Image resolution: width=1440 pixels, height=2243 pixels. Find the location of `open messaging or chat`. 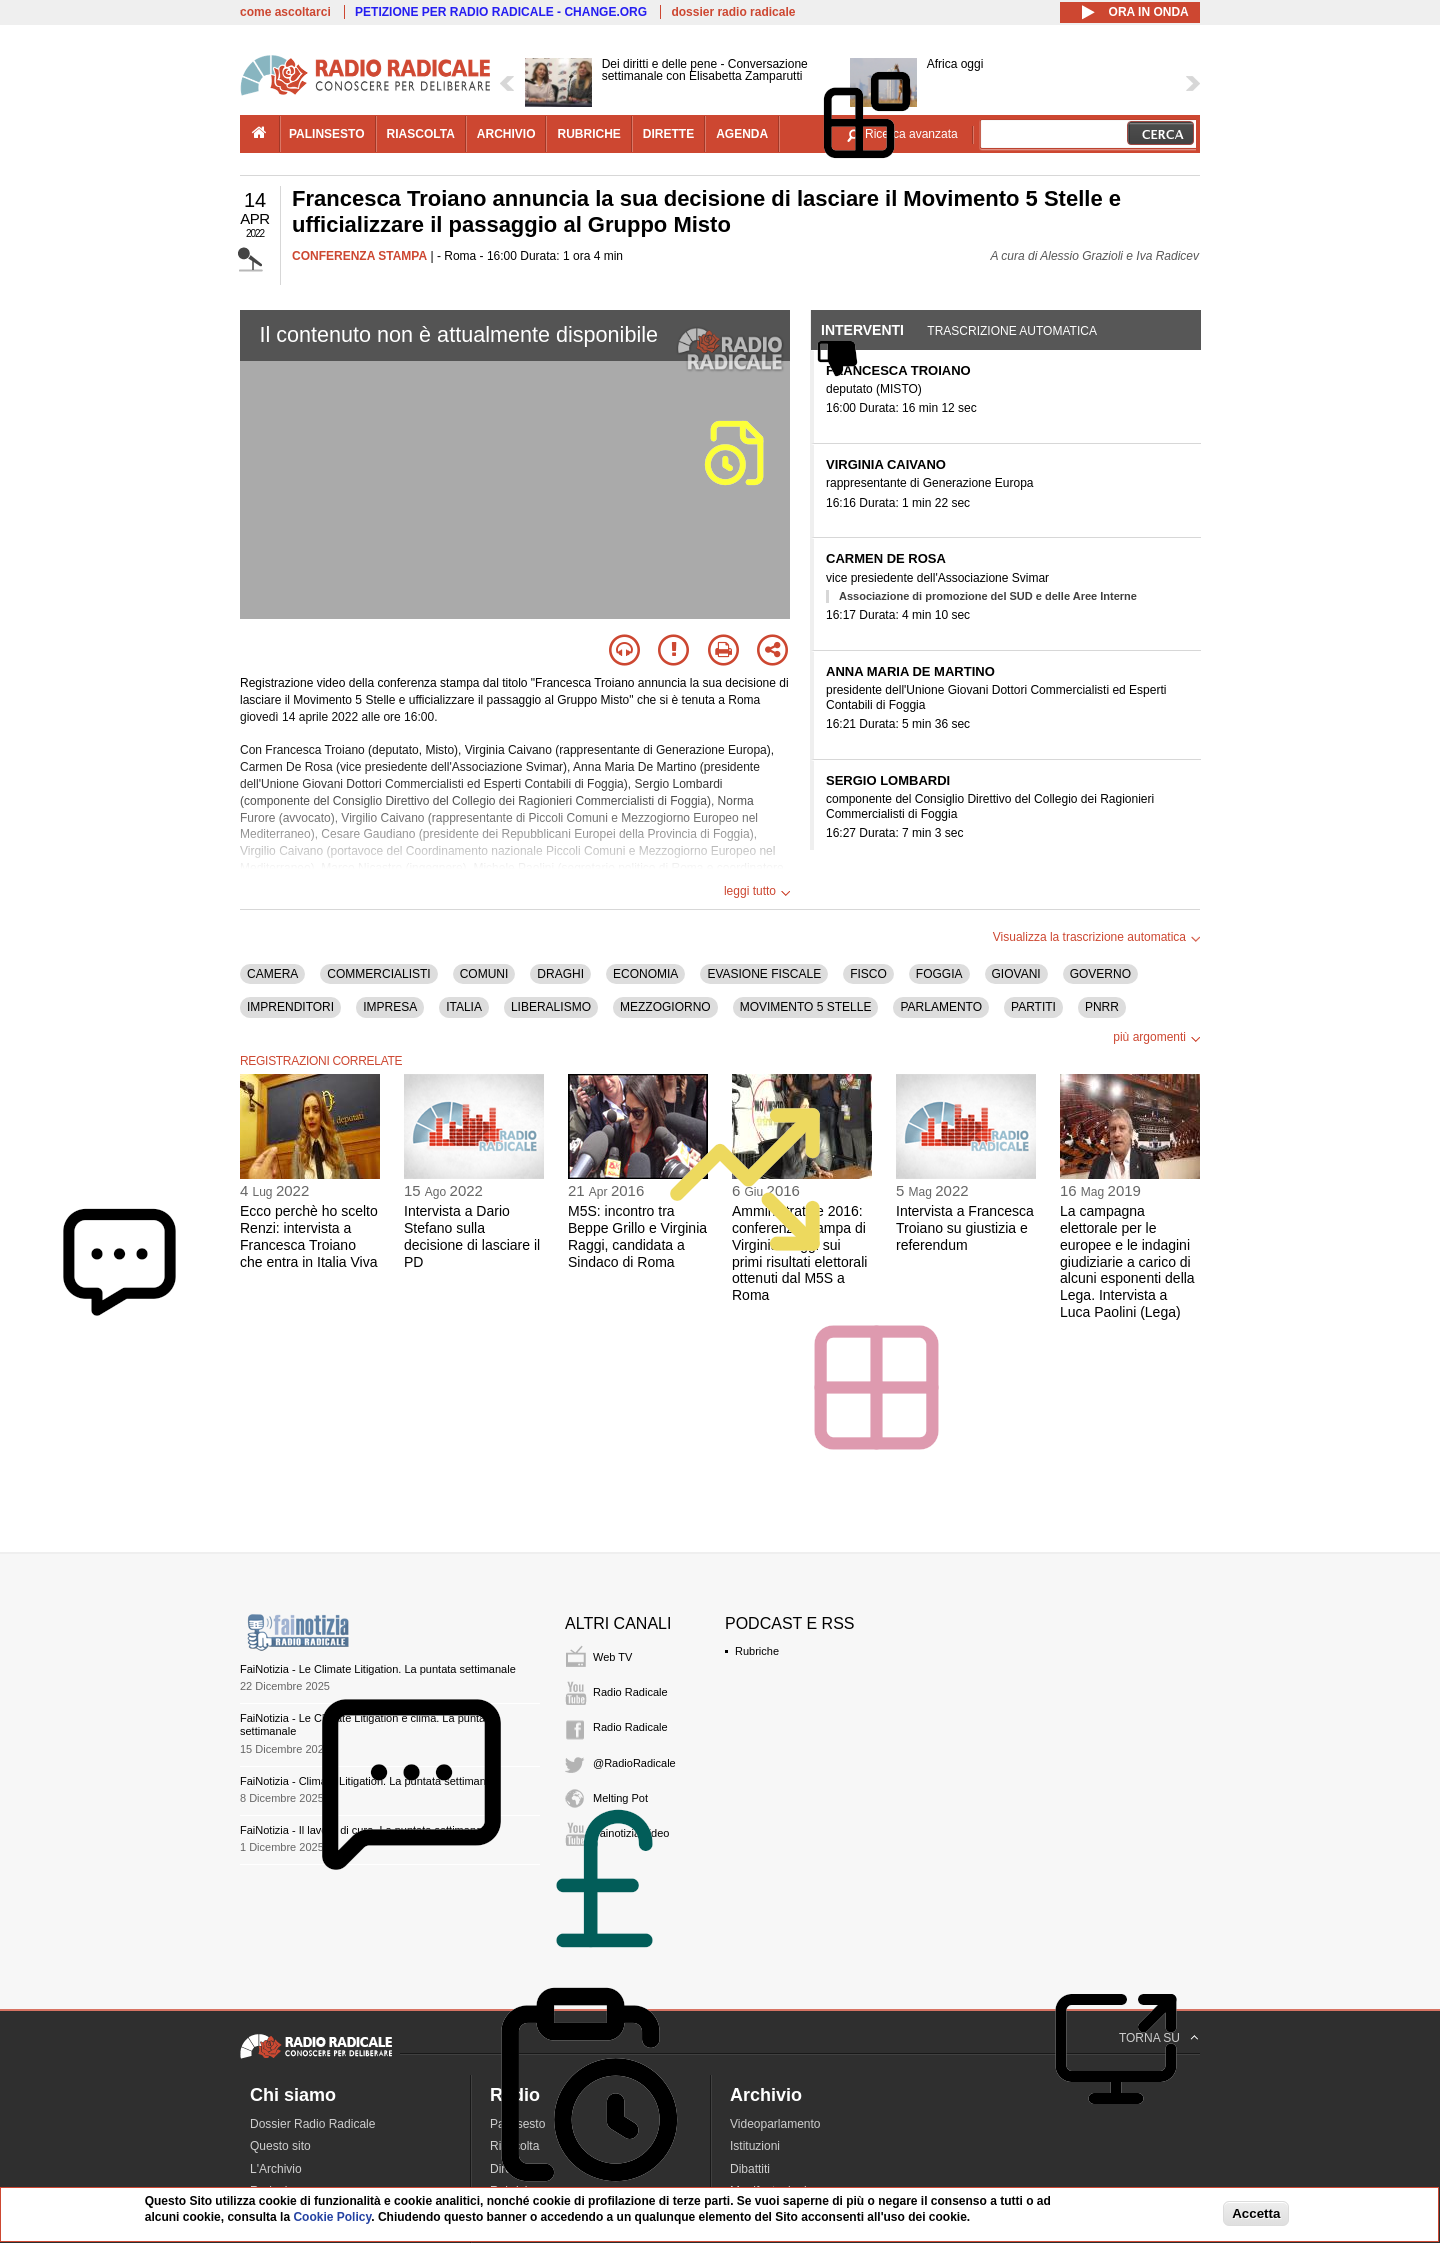

open messaging or chat is located at coordinates (119, 1259).